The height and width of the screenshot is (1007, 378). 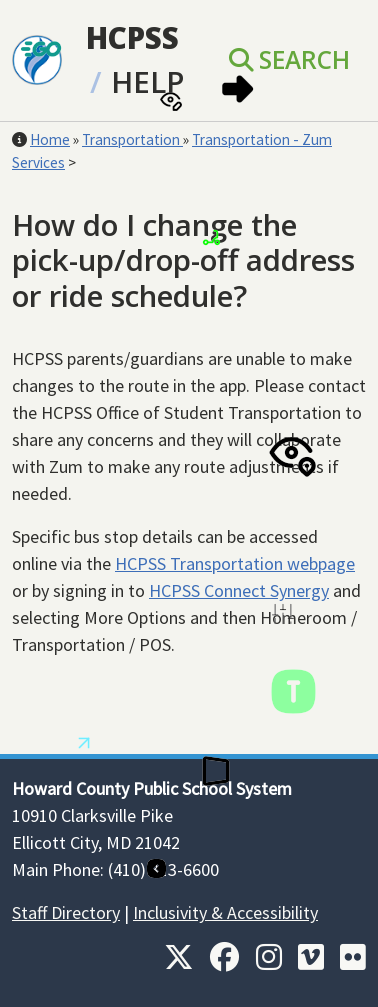 What do you see at coordinates (211, 237) in the screenshot?
I see `select scooter as transportation mode` at bounding box center [211, 237].